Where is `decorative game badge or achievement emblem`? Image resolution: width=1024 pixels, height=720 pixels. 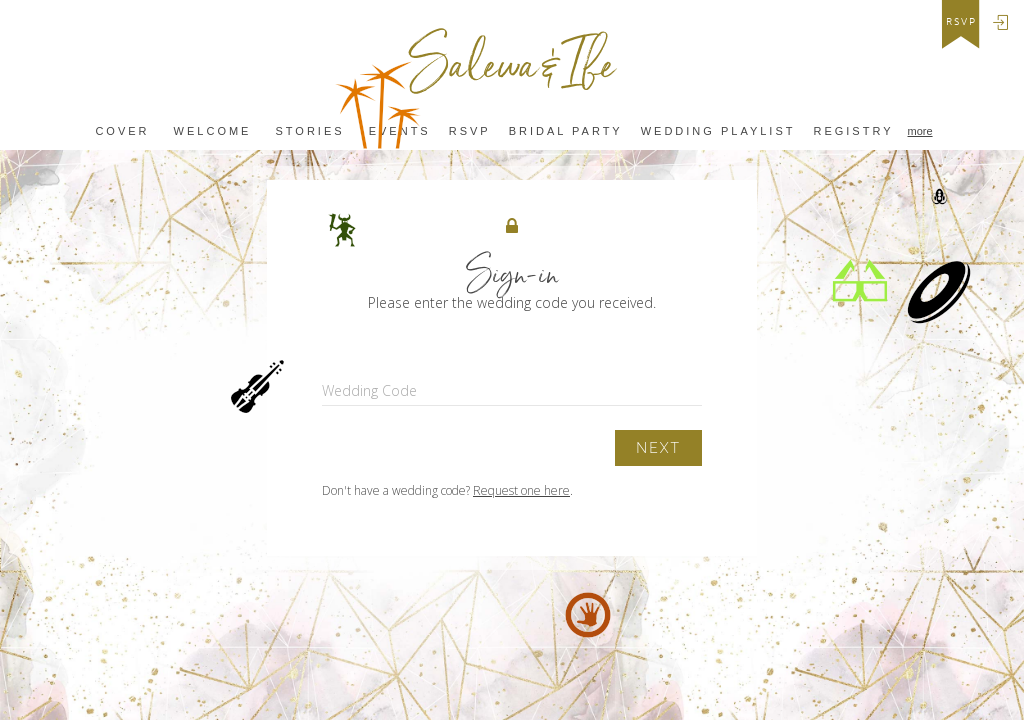 decorative game badge or achievement emblem is located at coordinates (939, 196).